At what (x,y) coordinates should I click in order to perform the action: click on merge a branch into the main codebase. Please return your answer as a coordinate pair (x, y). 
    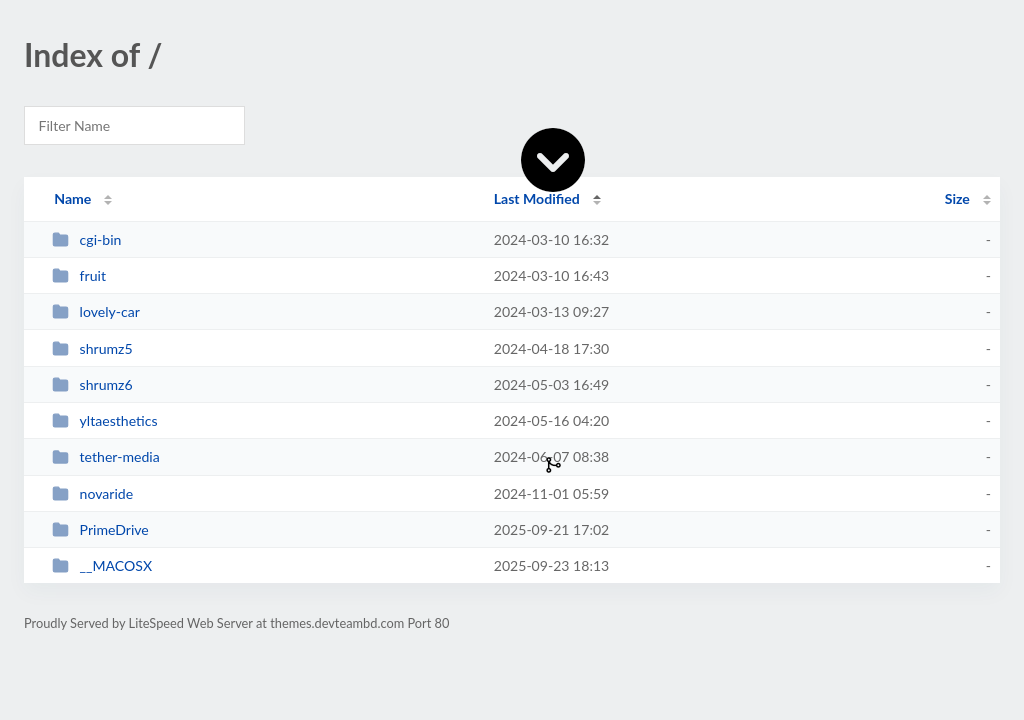
    Looking at the image, I should click on (553, 465).